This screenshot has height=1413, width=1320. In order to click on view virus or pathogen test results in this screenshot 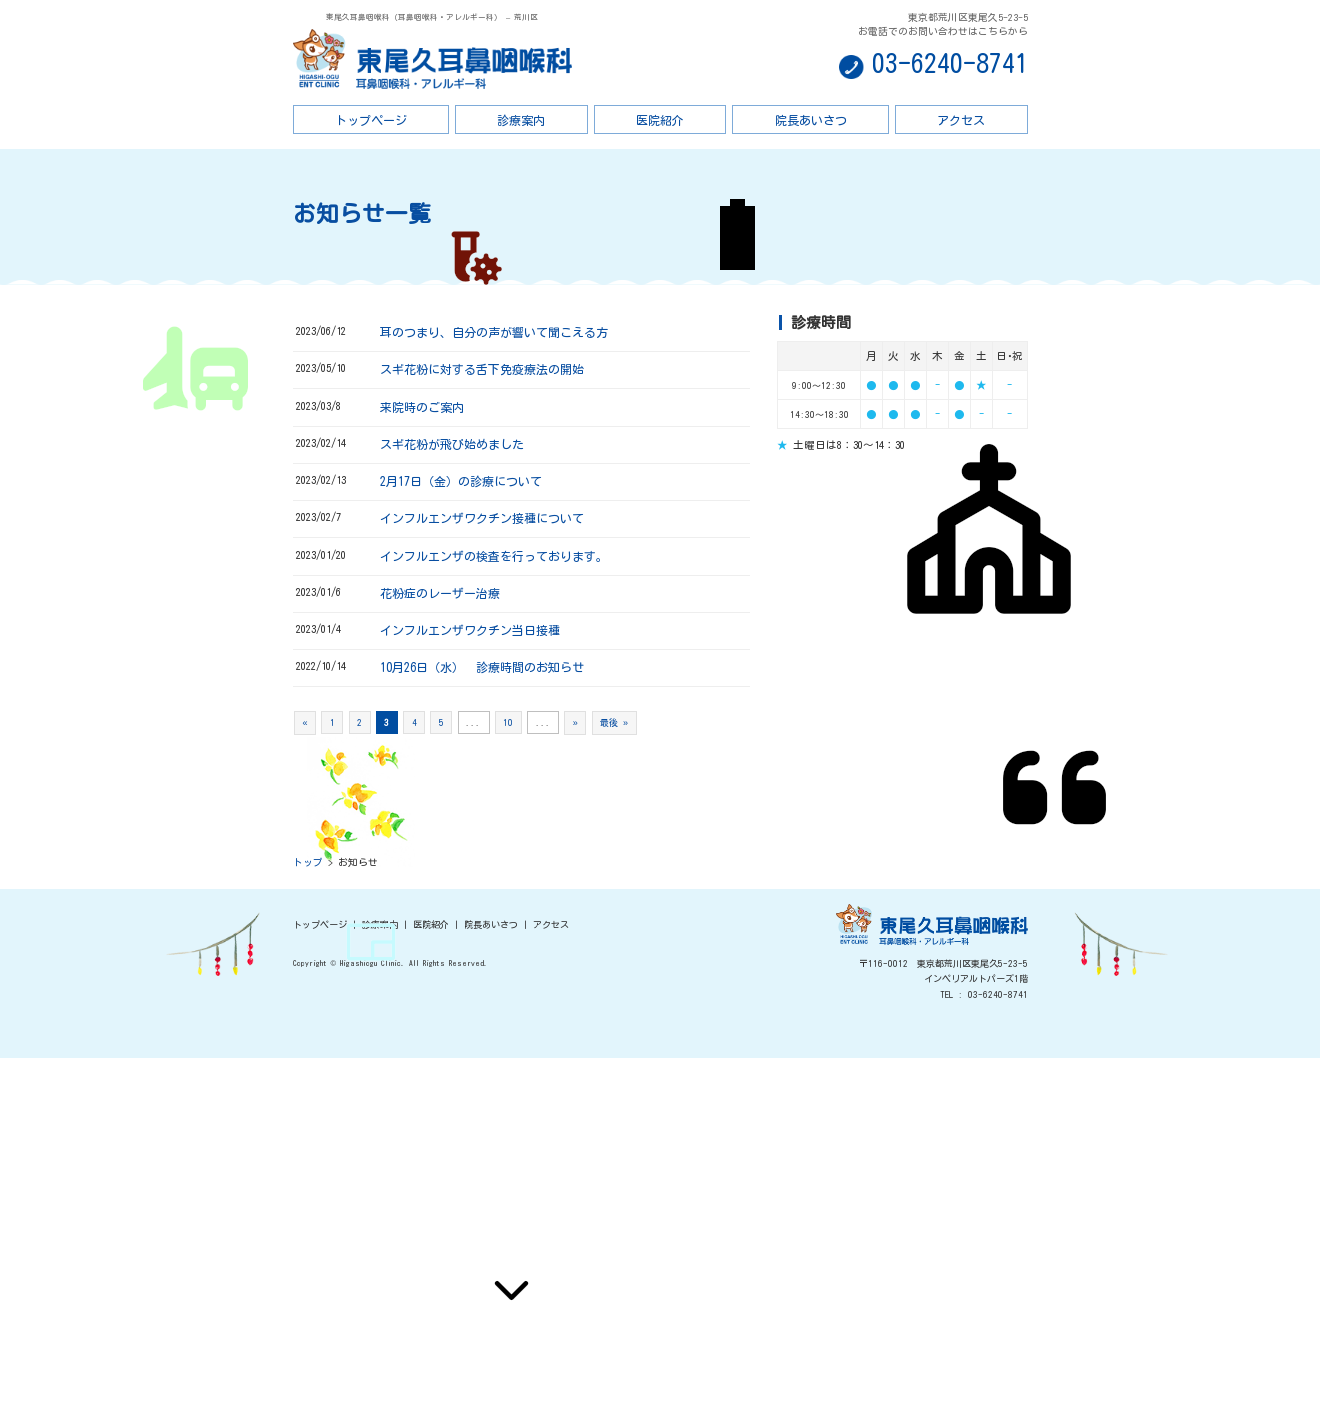, I will do `click(473, 256)`.